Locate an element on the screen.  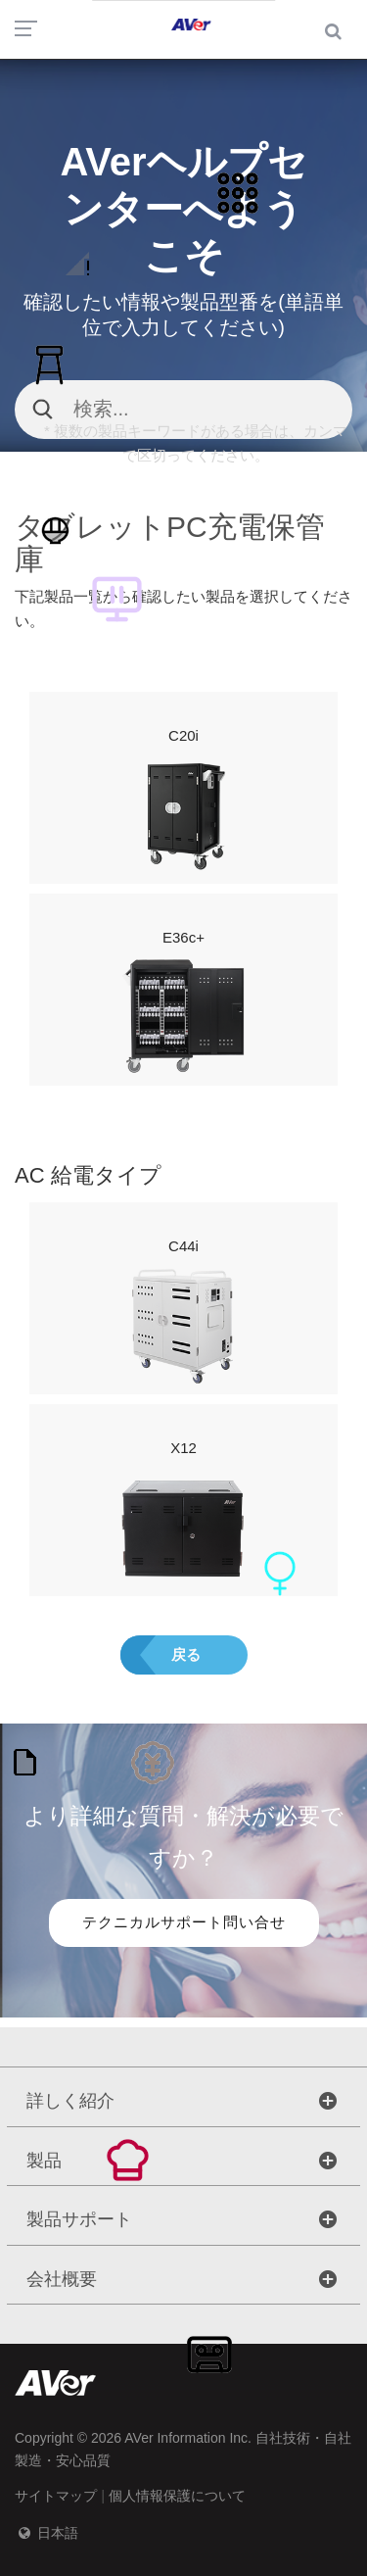
browse furniture or seating options is located at coordinates (49, 365).